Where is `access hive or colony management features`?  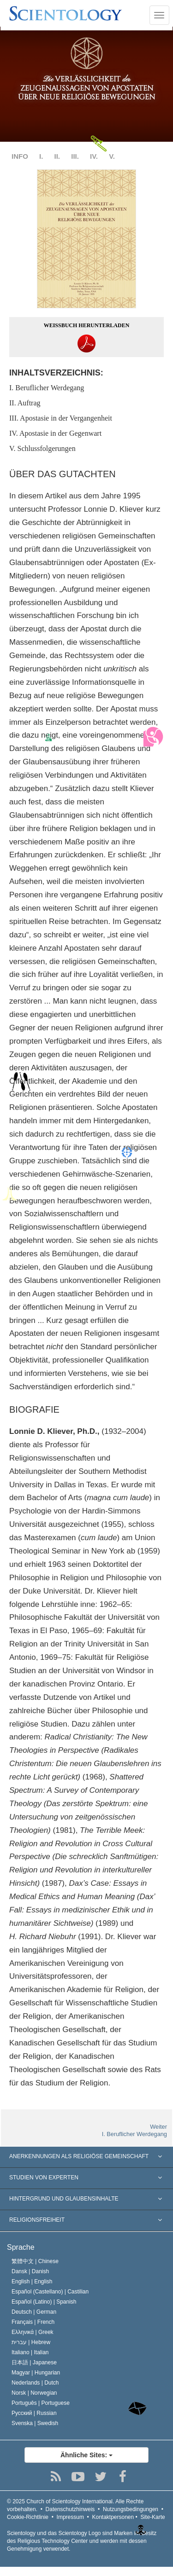 access hive or colony management features is located at coordinates (127, 1152).